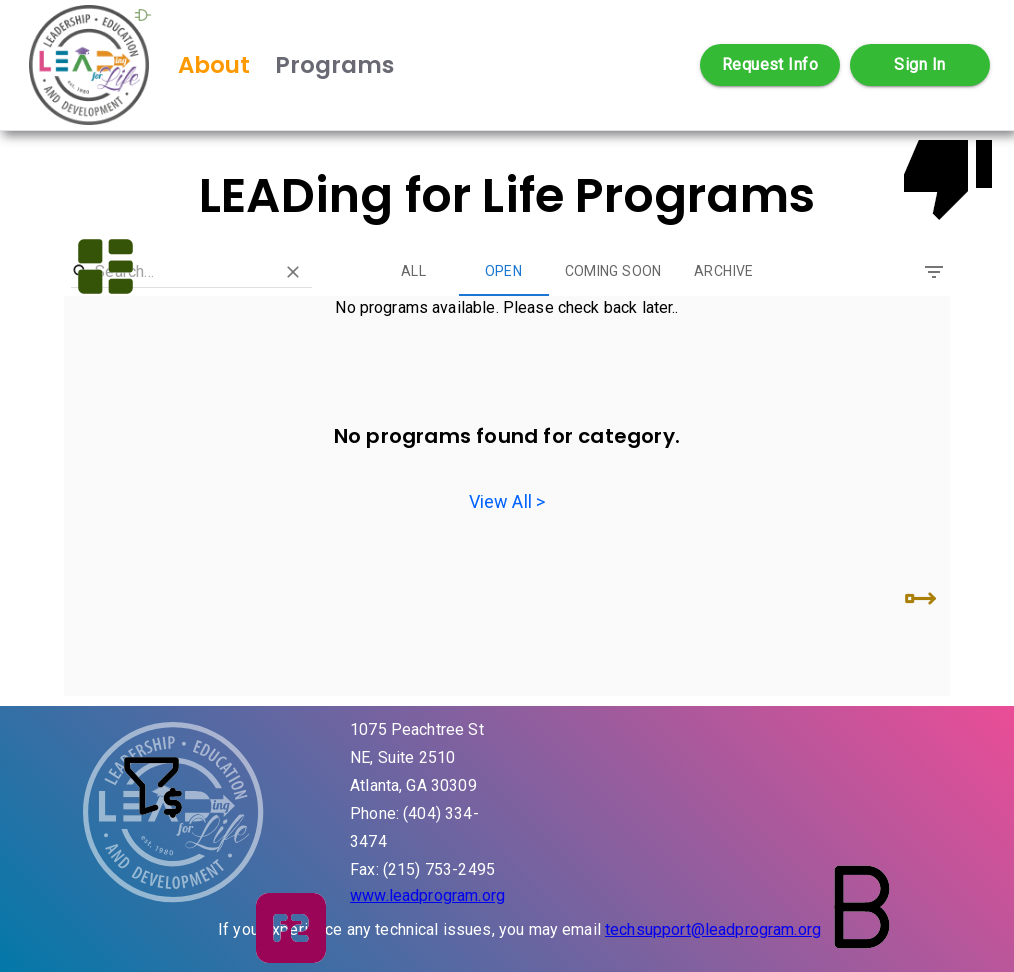 Image resolution: width=1014 pixels, height=972 pixels. Describe the element at coordinates (291, 928) in the screenshot. I see `toggle F2 function key shortcut` at that location.